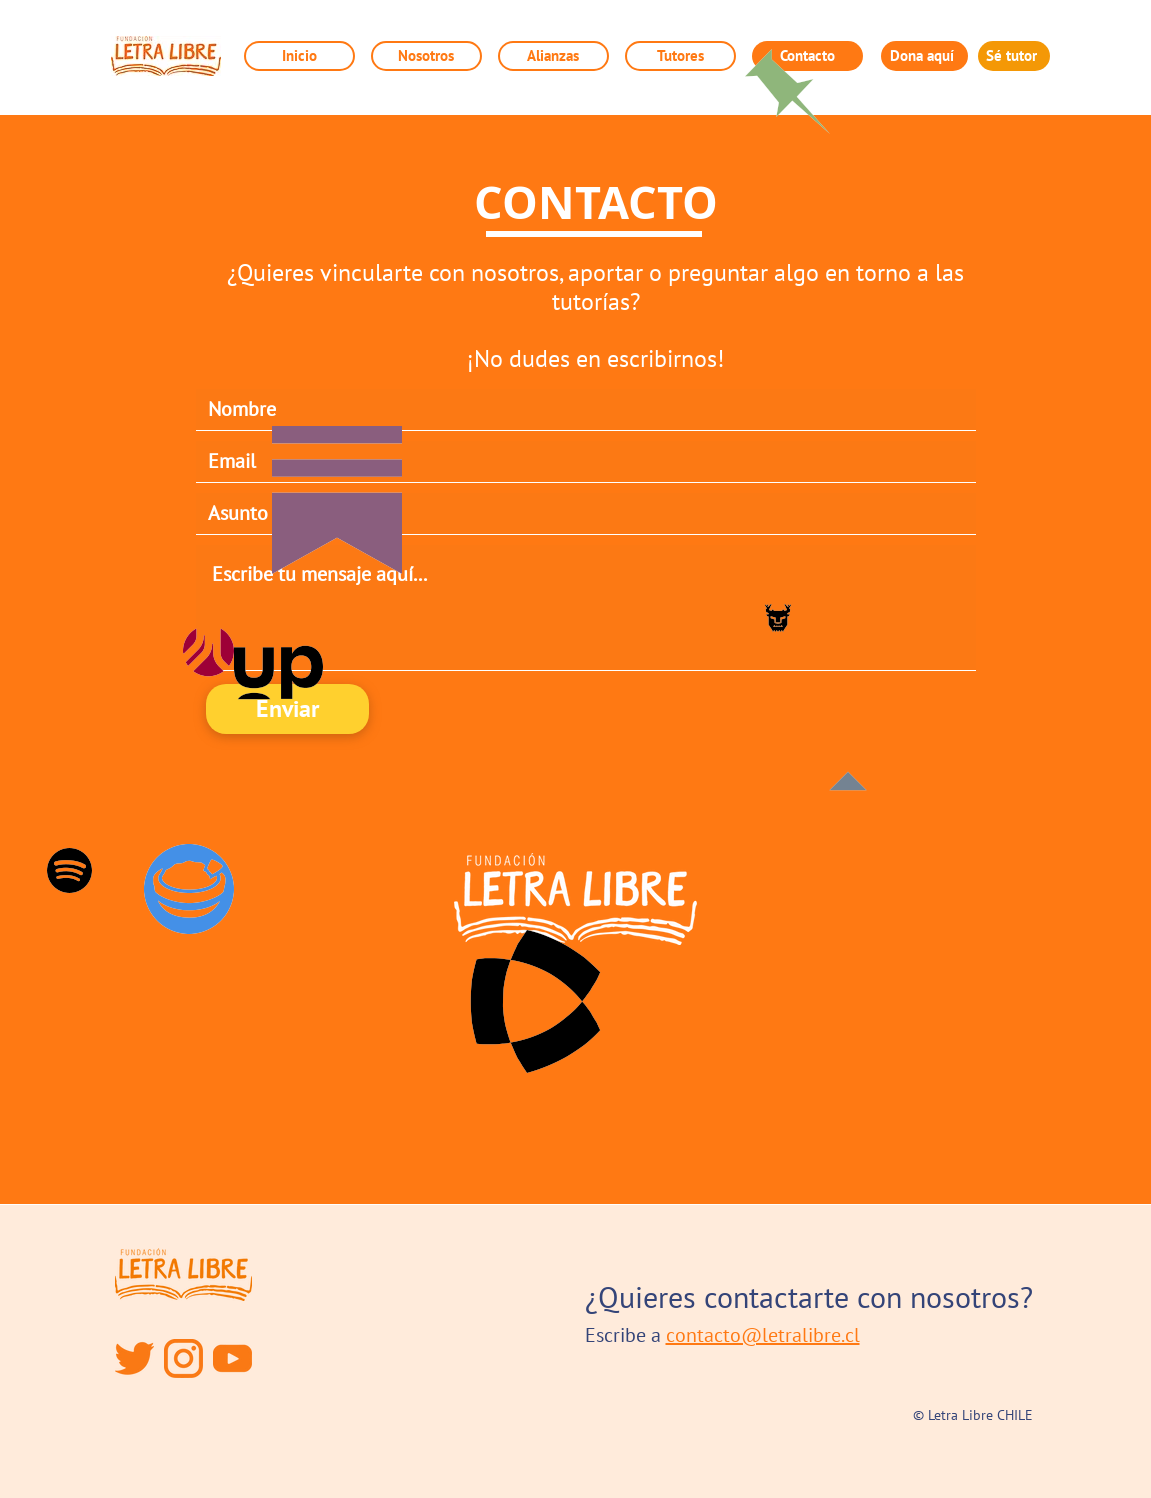 The image size is (1151, 1498). Describe the element at coordinates (69, 870) in the screenshot. I see `open Spotify` at that location.